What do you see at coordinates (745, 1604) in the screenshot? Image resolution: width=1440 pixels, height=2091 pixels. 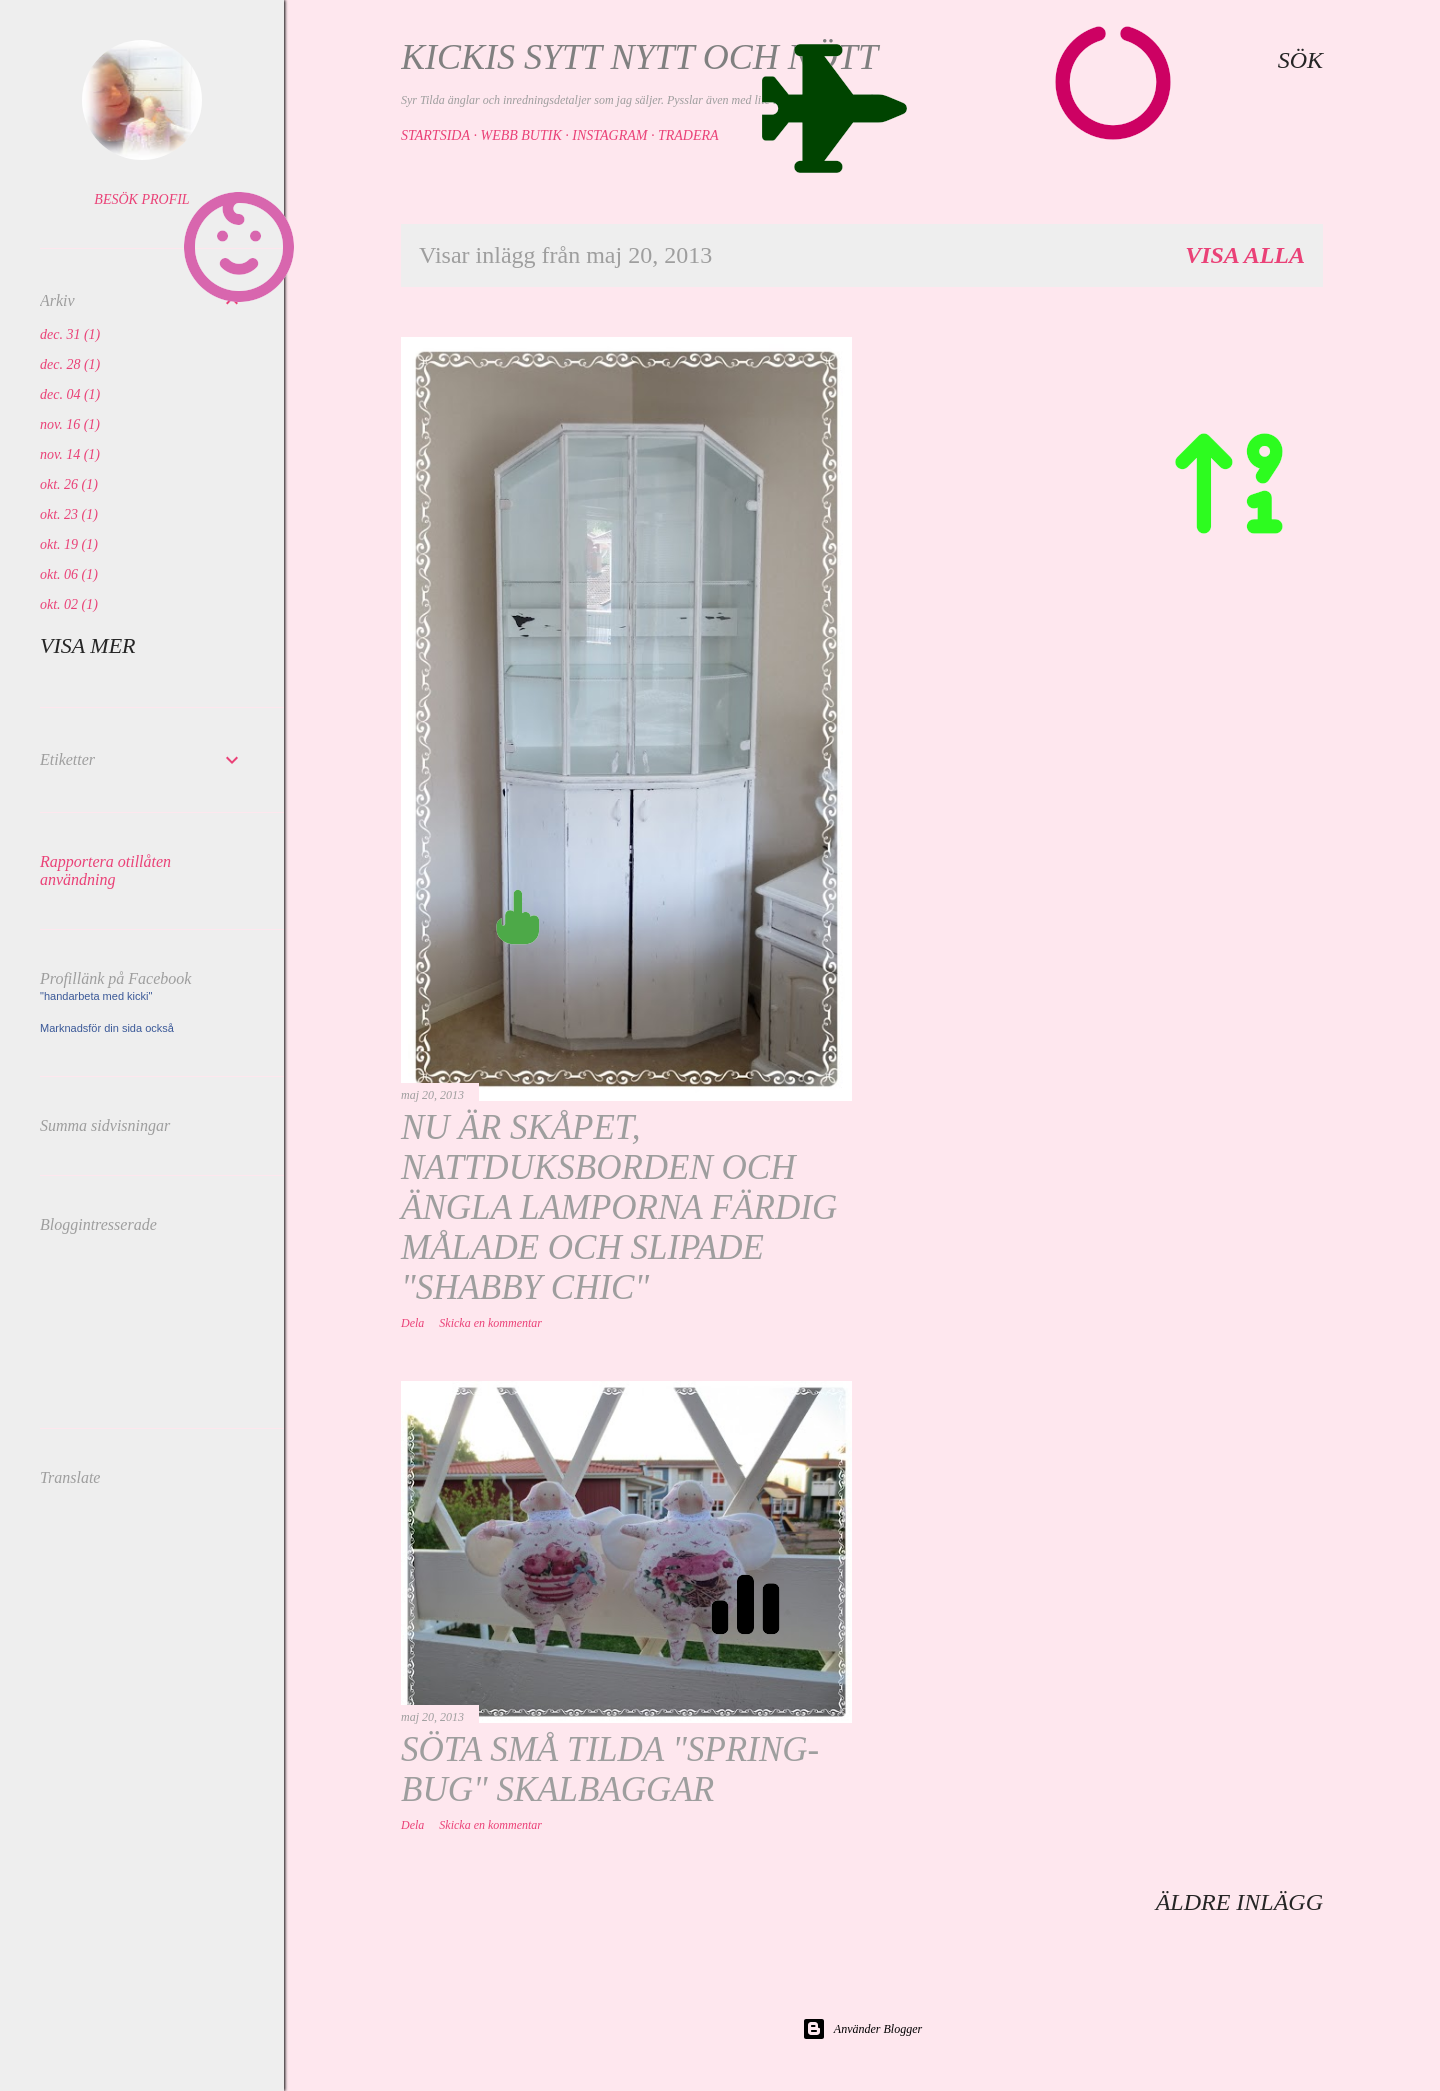 I see `view analytics or statistics` at bounding box center [745, 1604].